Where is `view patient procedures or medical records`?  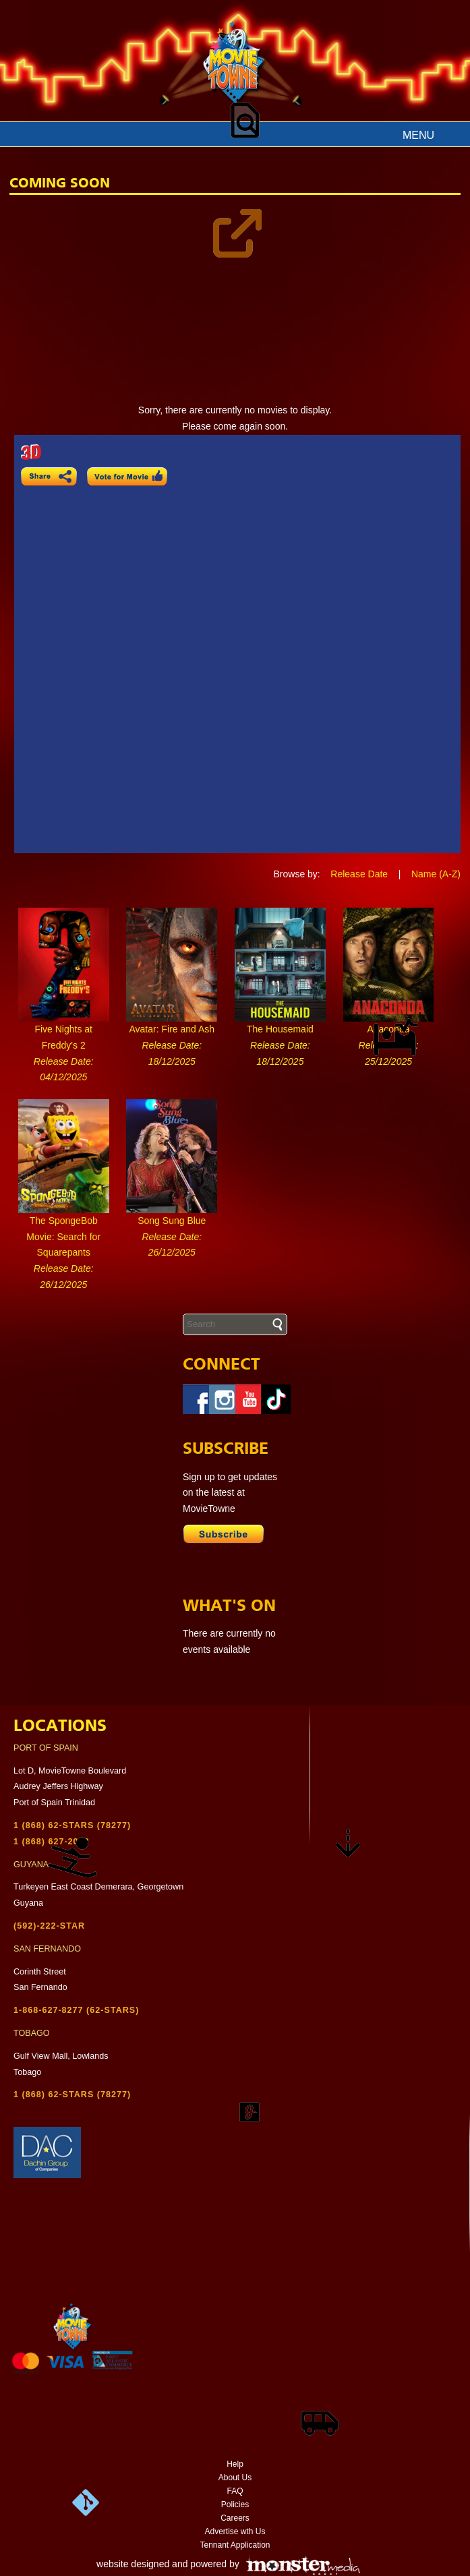 view patient procedures or medical records is located at coordinates (394, 1039).